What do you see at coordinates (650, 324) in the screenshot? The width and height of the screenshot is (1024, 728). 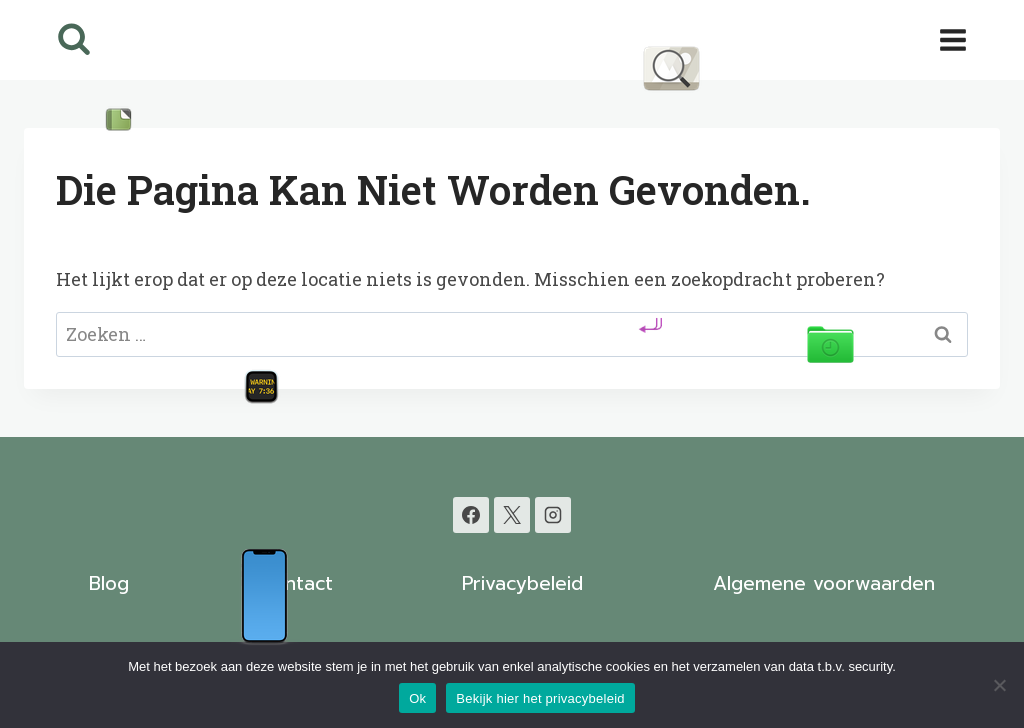 I see `reply to all recipients in an email thread` at bounding box center [650, 324].